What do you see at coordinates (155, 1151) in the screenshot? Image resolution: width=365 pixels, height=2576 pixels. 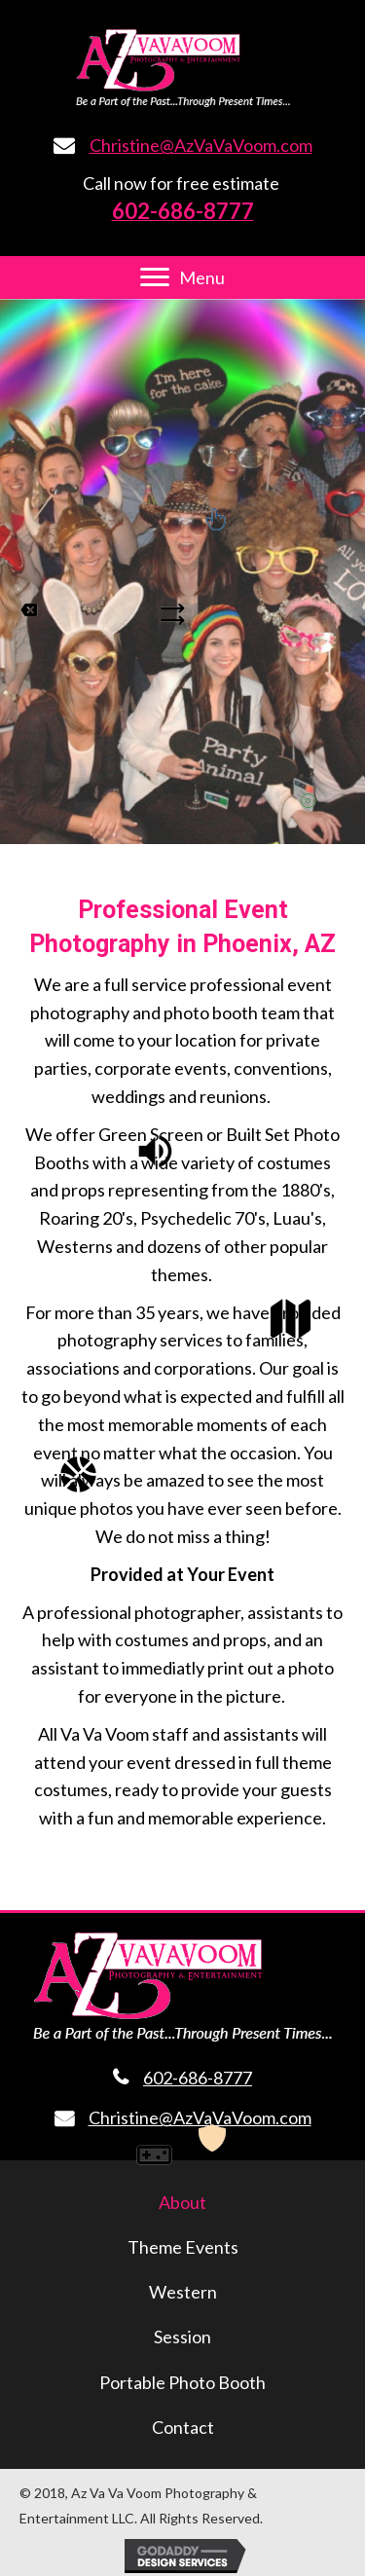 I see `increase or unmute audio volume` at bounding box center [155, 1151].